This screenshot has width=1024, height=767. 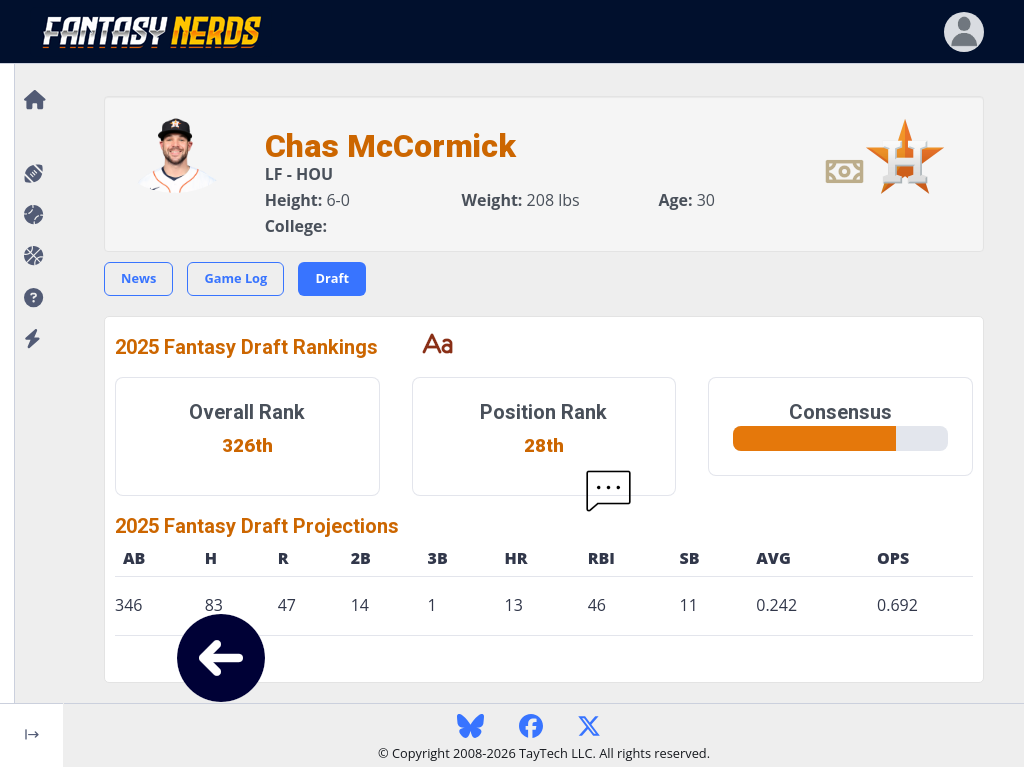 What do you see at coordinates (221, 658) in the screenshot?
I see `go back to the previous screen` at bounding box center [221, 658].